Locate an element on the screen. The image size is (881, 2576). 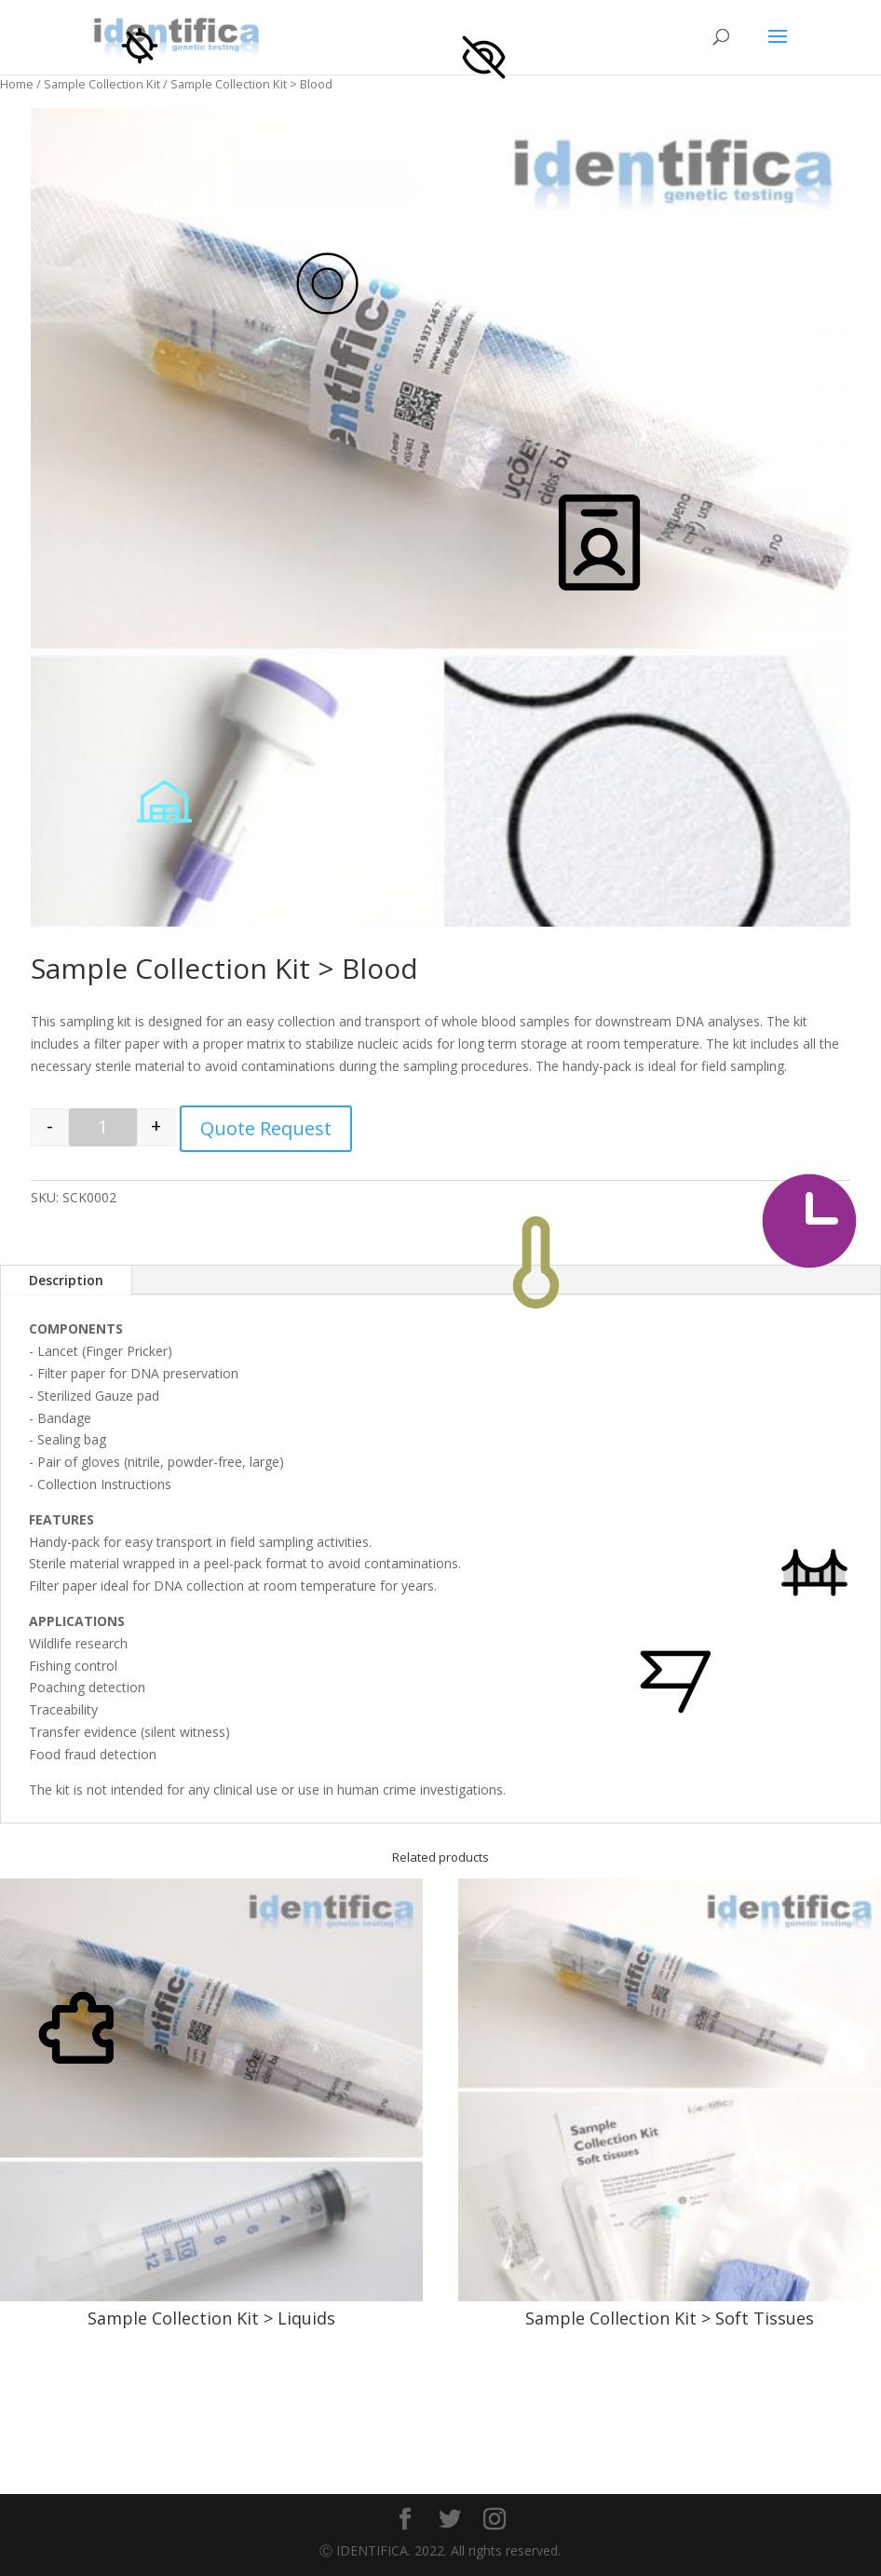
access plugins or extensions is located at coordinates (80, 2030).